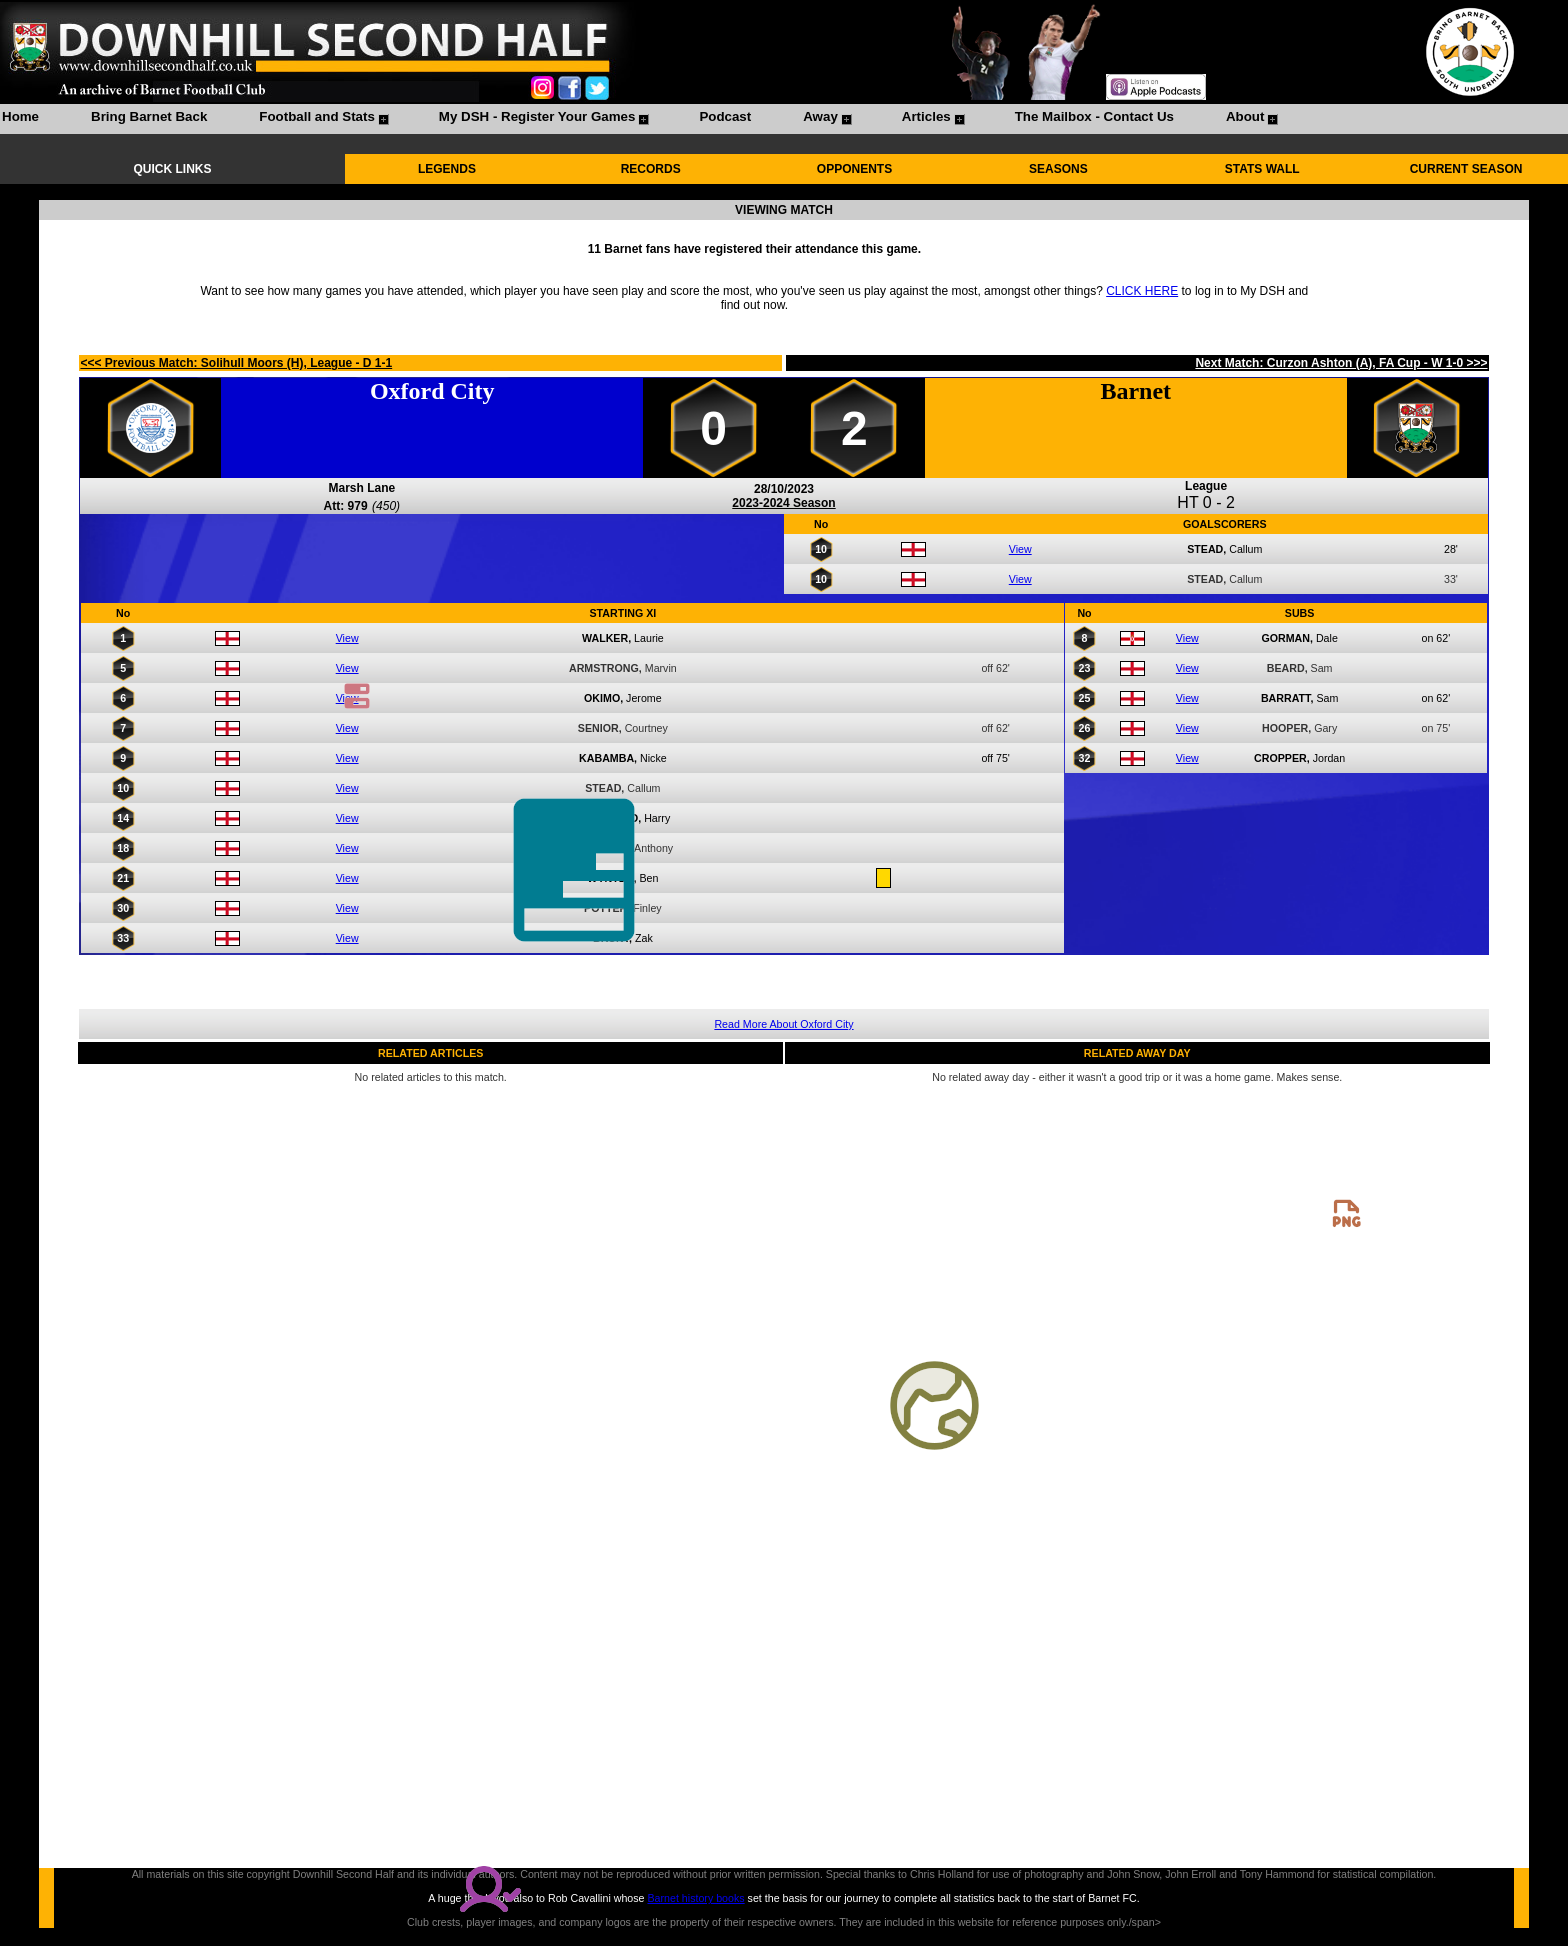 This screenshot has width=1568, height=1946. I want to click on a png image file, so click(1346, 1214).